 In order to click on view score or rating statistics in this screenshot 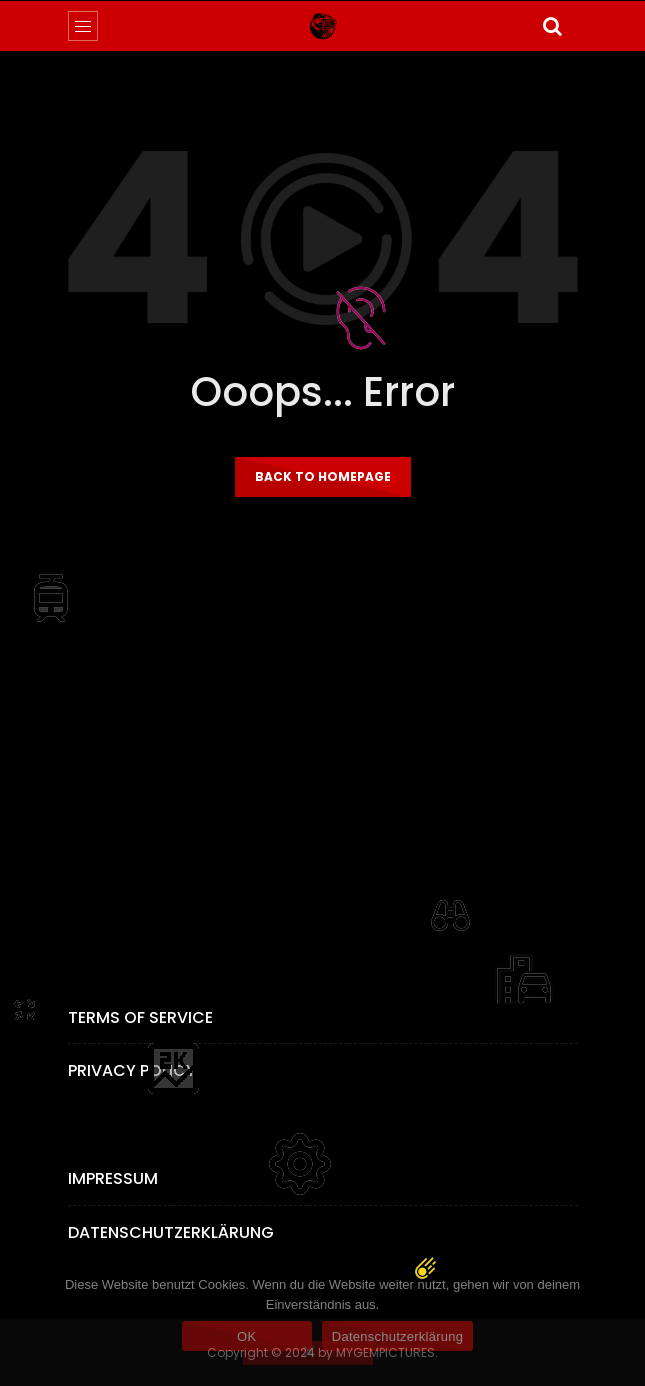, I will do `click(173, 1068)`.